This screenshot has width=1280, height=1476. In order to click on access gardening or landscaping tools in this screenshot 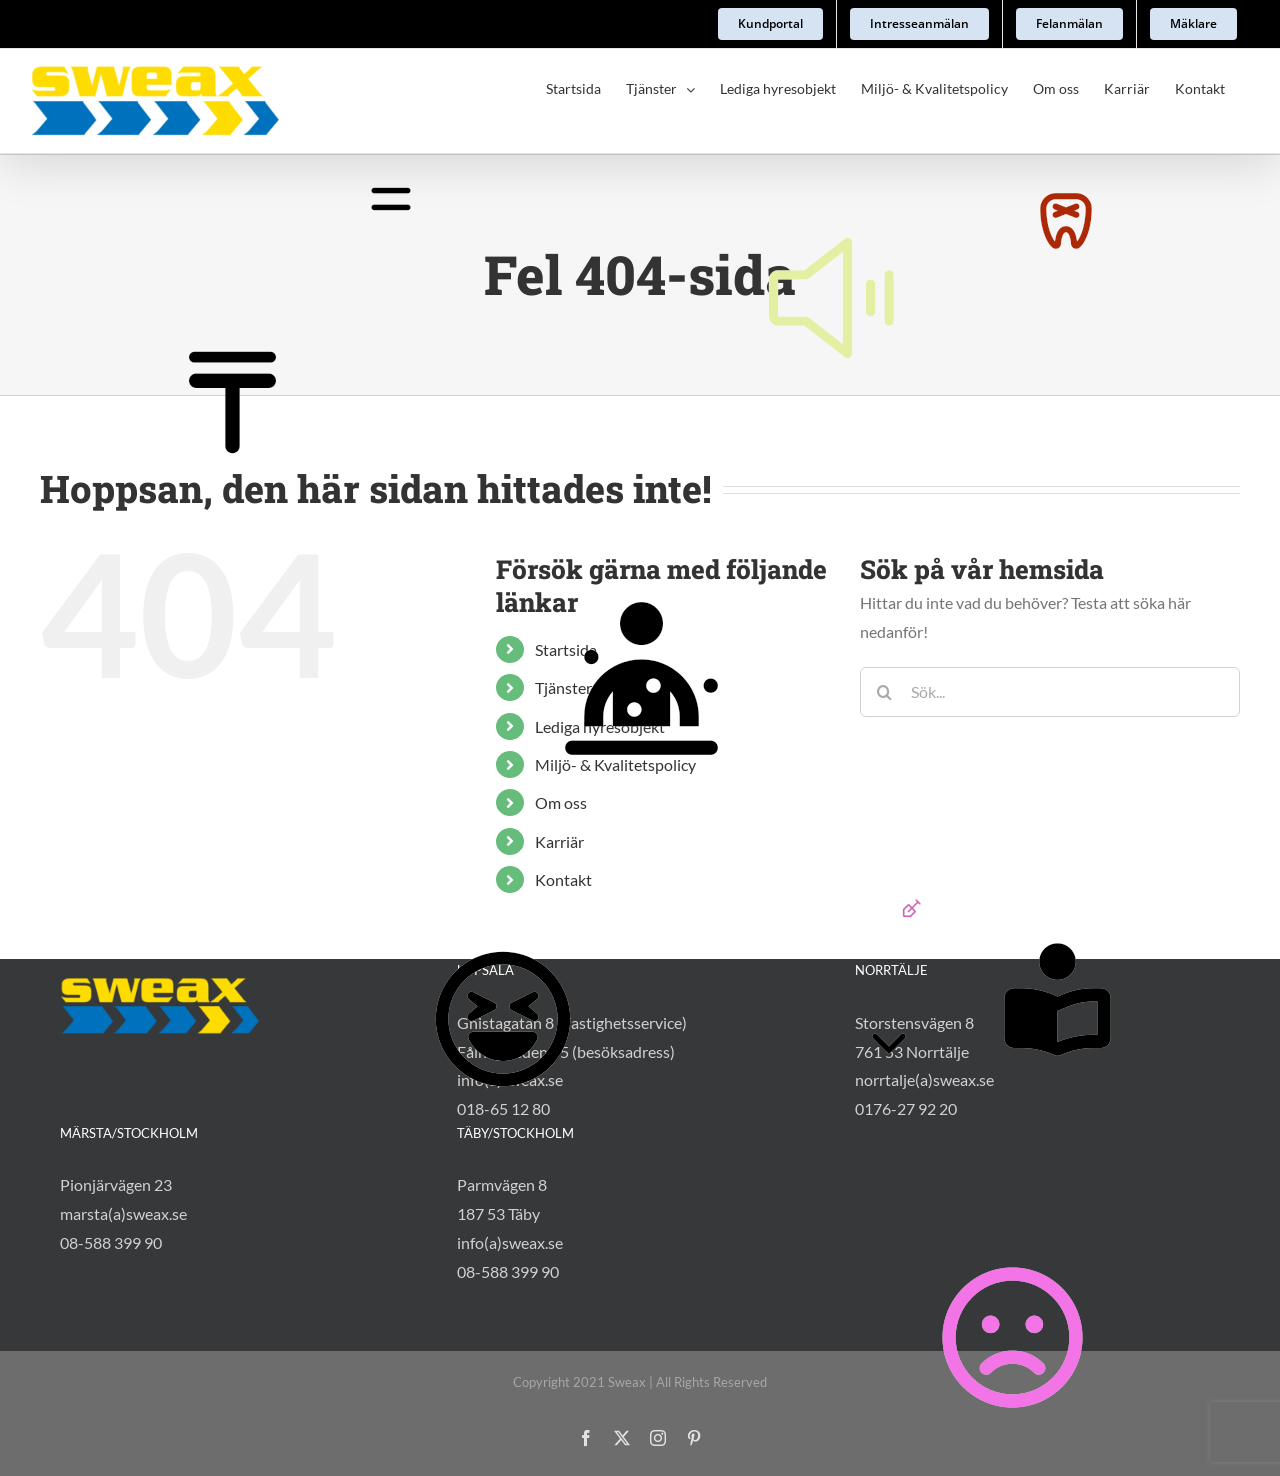, I will do `click(911, 908)`.